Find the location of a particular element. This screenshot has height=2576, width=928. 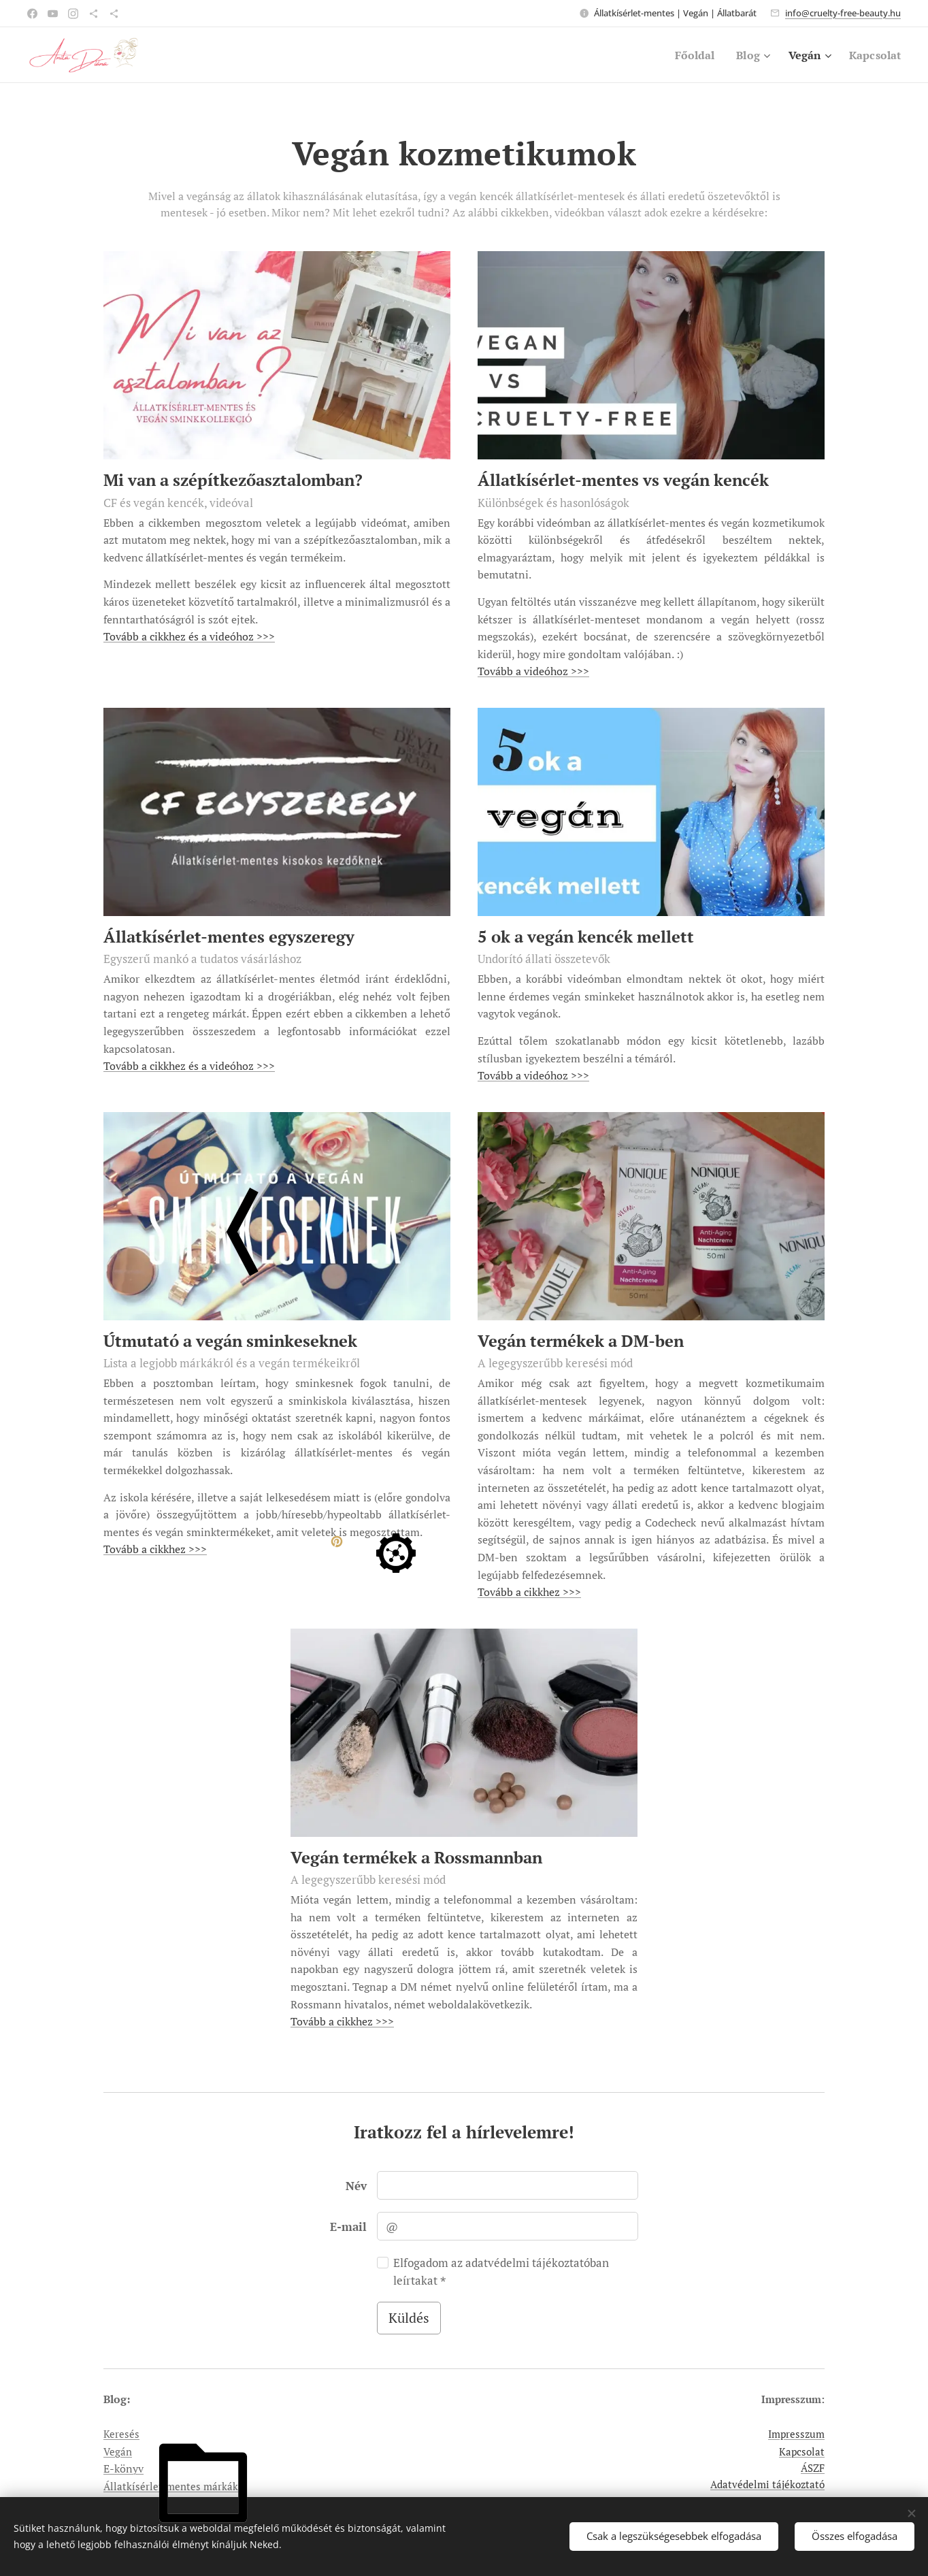

go back to the previous screen is located at coordinates (244, 1232).